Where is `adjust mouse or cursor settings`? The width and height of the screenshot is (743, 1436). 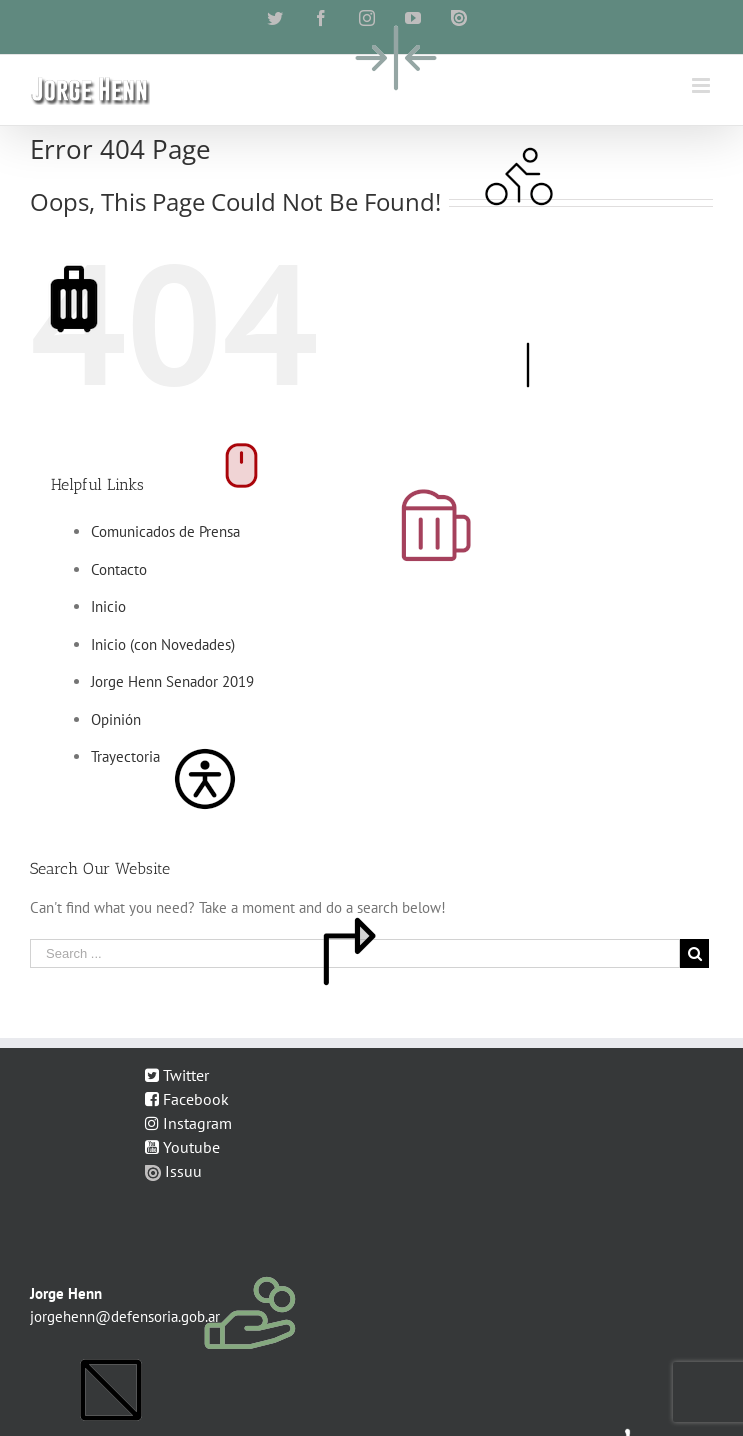 adjust mouse or cursor settings is located at coordinates (241, 465).